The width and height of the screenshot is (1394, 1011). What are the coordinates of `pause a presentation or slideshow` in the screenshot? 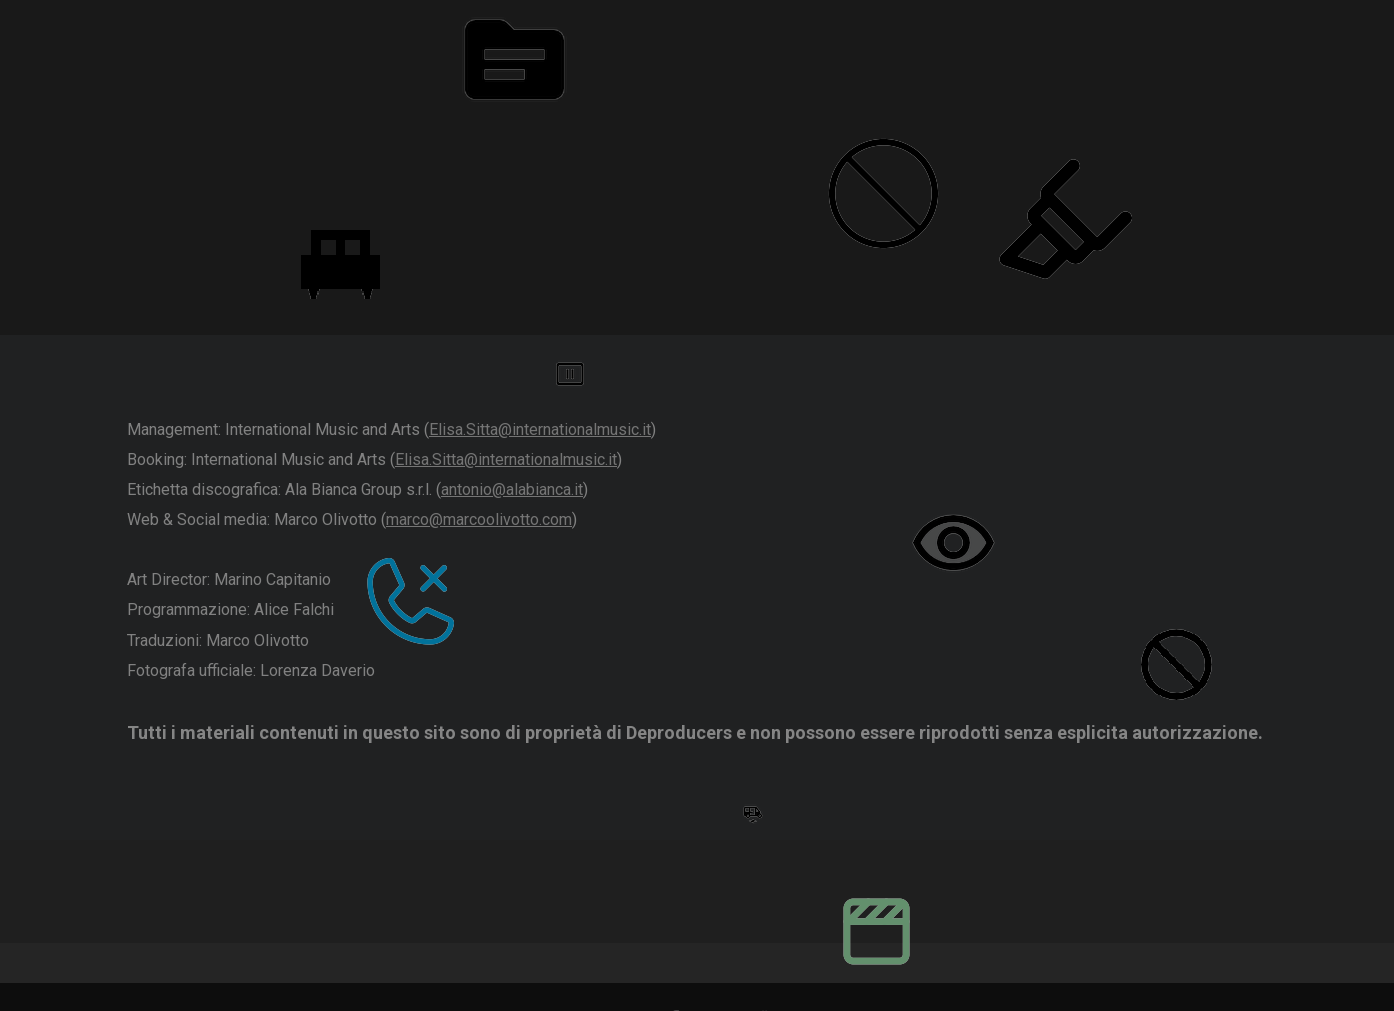 It's located at (570, 374).